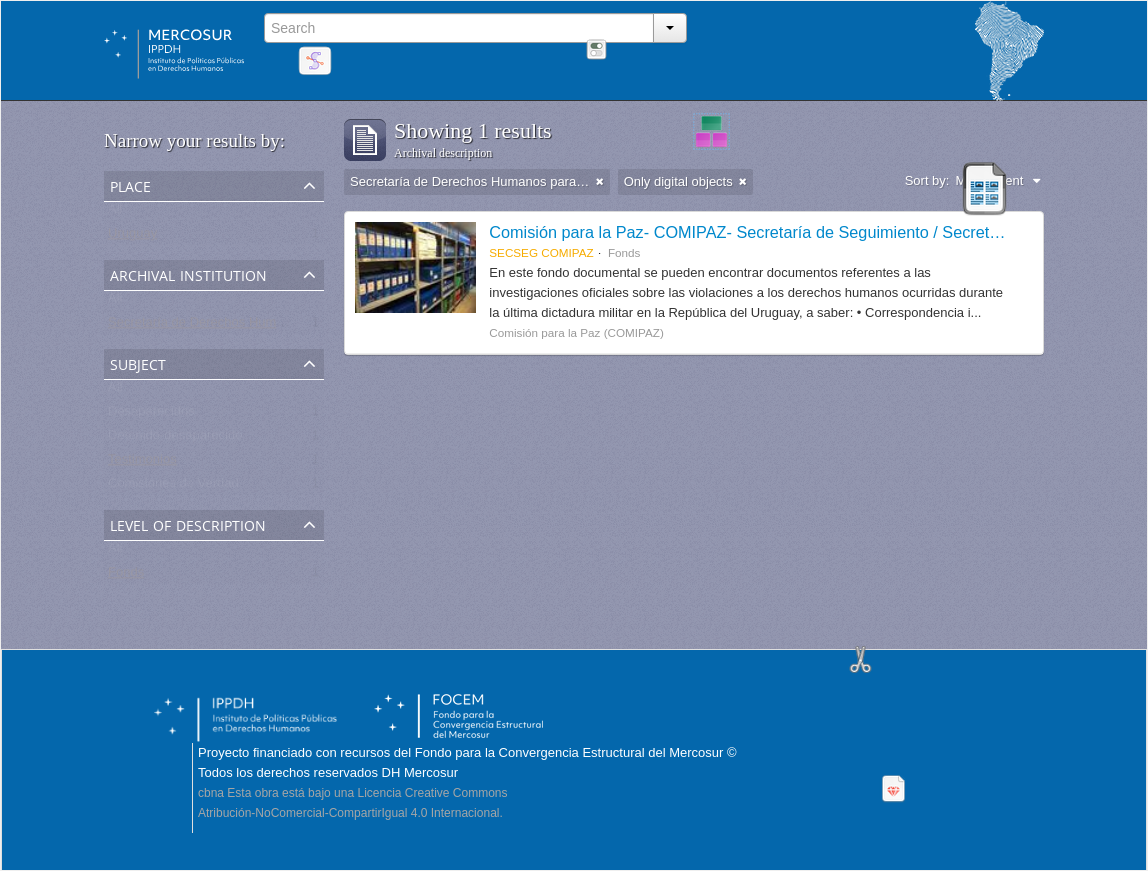 The width and height of the screenshot is (1148, 871). Describe the element at coordinates (984, 188) in the screenshot. I see `open an opendocument master document file` at that location.